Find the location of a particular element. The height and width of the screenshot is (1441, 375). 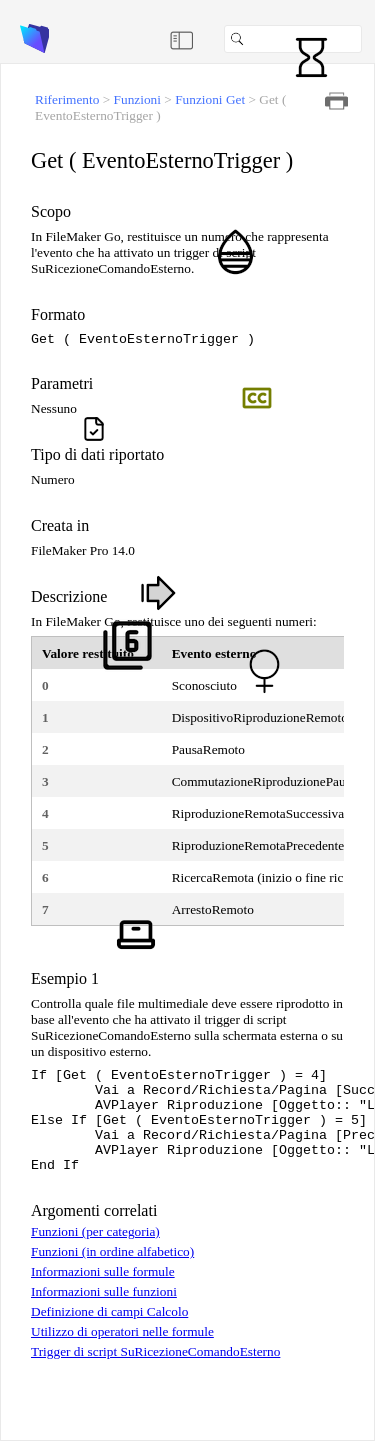

indicates partial fill level or half-full status is located at coordinates (235, 253).